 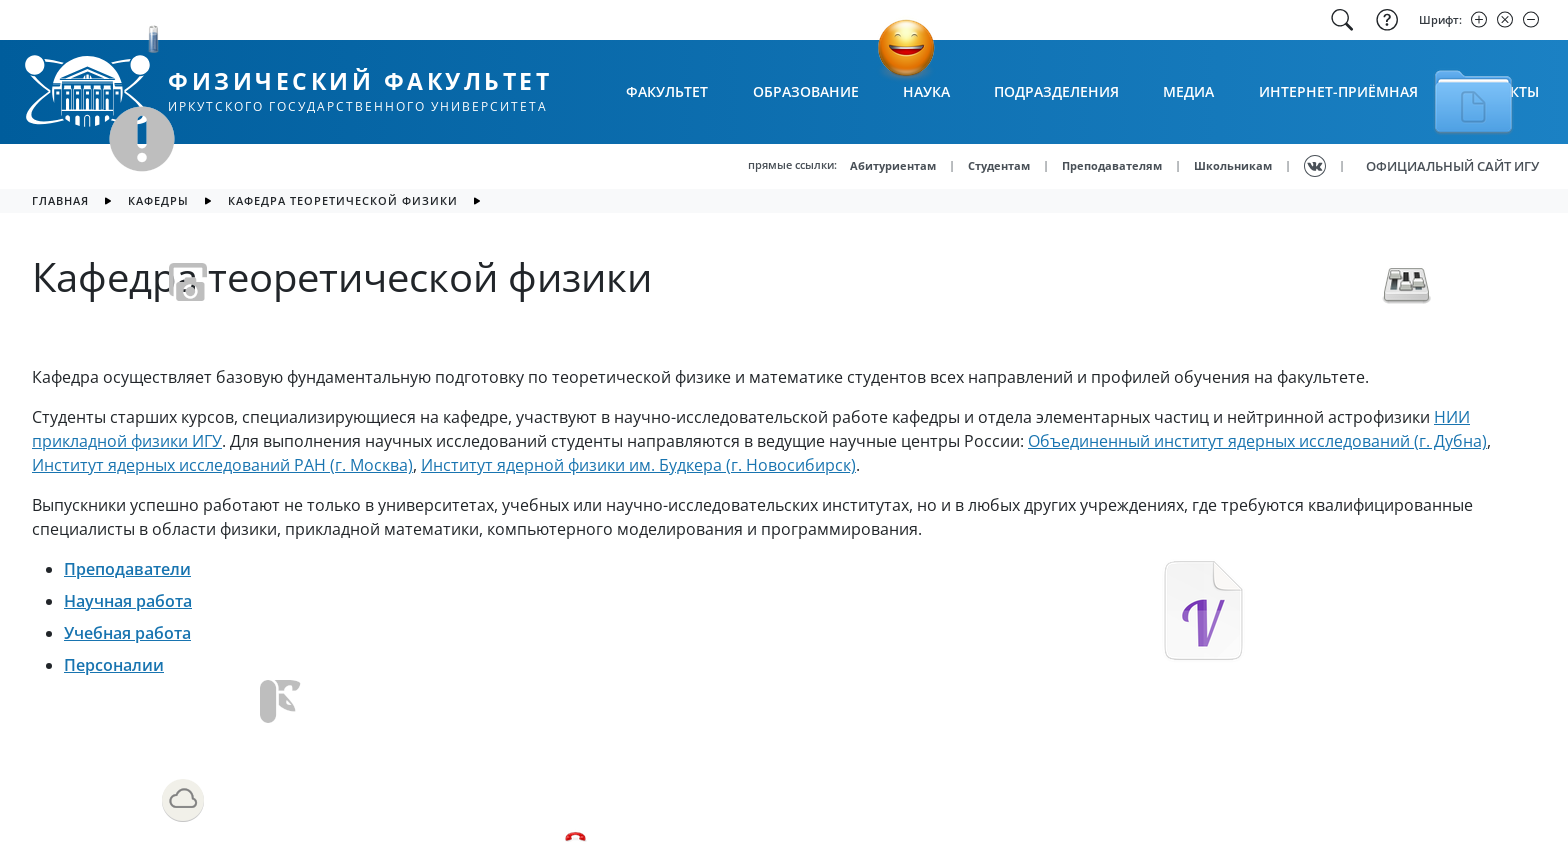 What do you see at coordinates (1203, 610) in the screenshot?
I see `vala programming language source file` at bounding box center [1203, 610].